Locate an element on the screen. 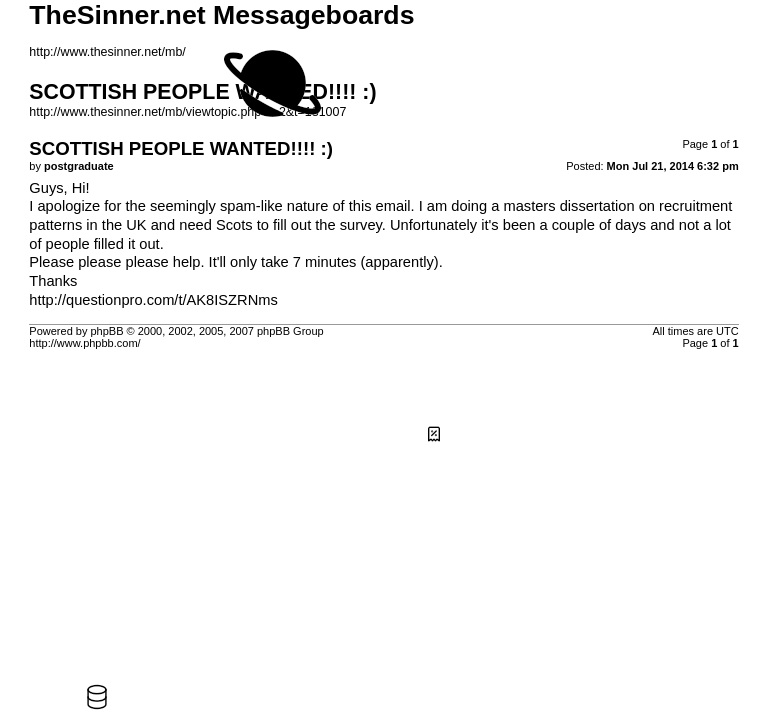 Image resolution: width=768 pixels, height=720 pixels. access server settings is located at coordinates (97, 697).